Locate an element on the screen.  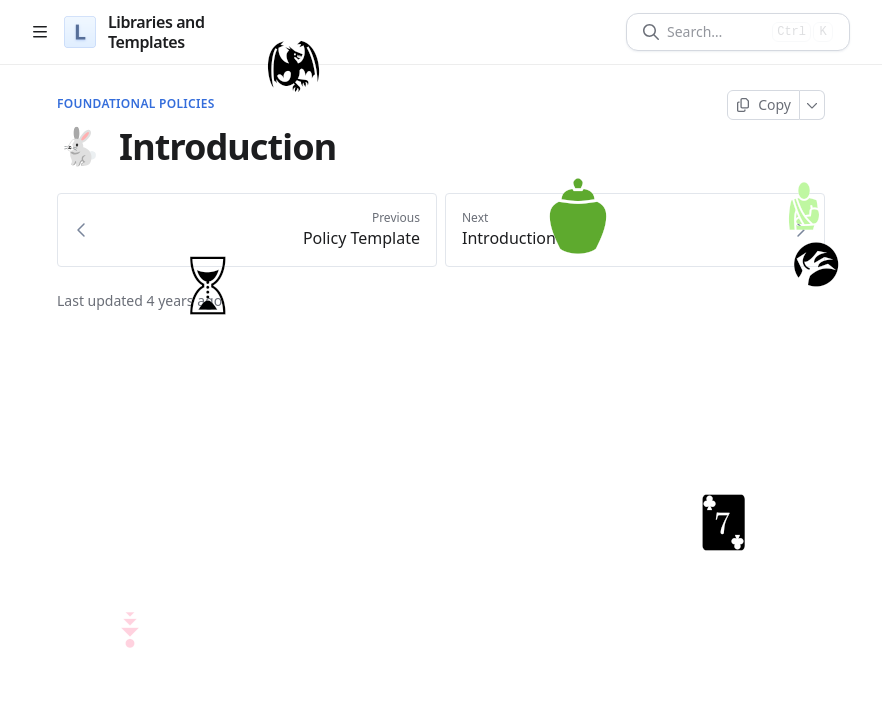
select wyvern character or creature type is located at coordinates (293, 66).